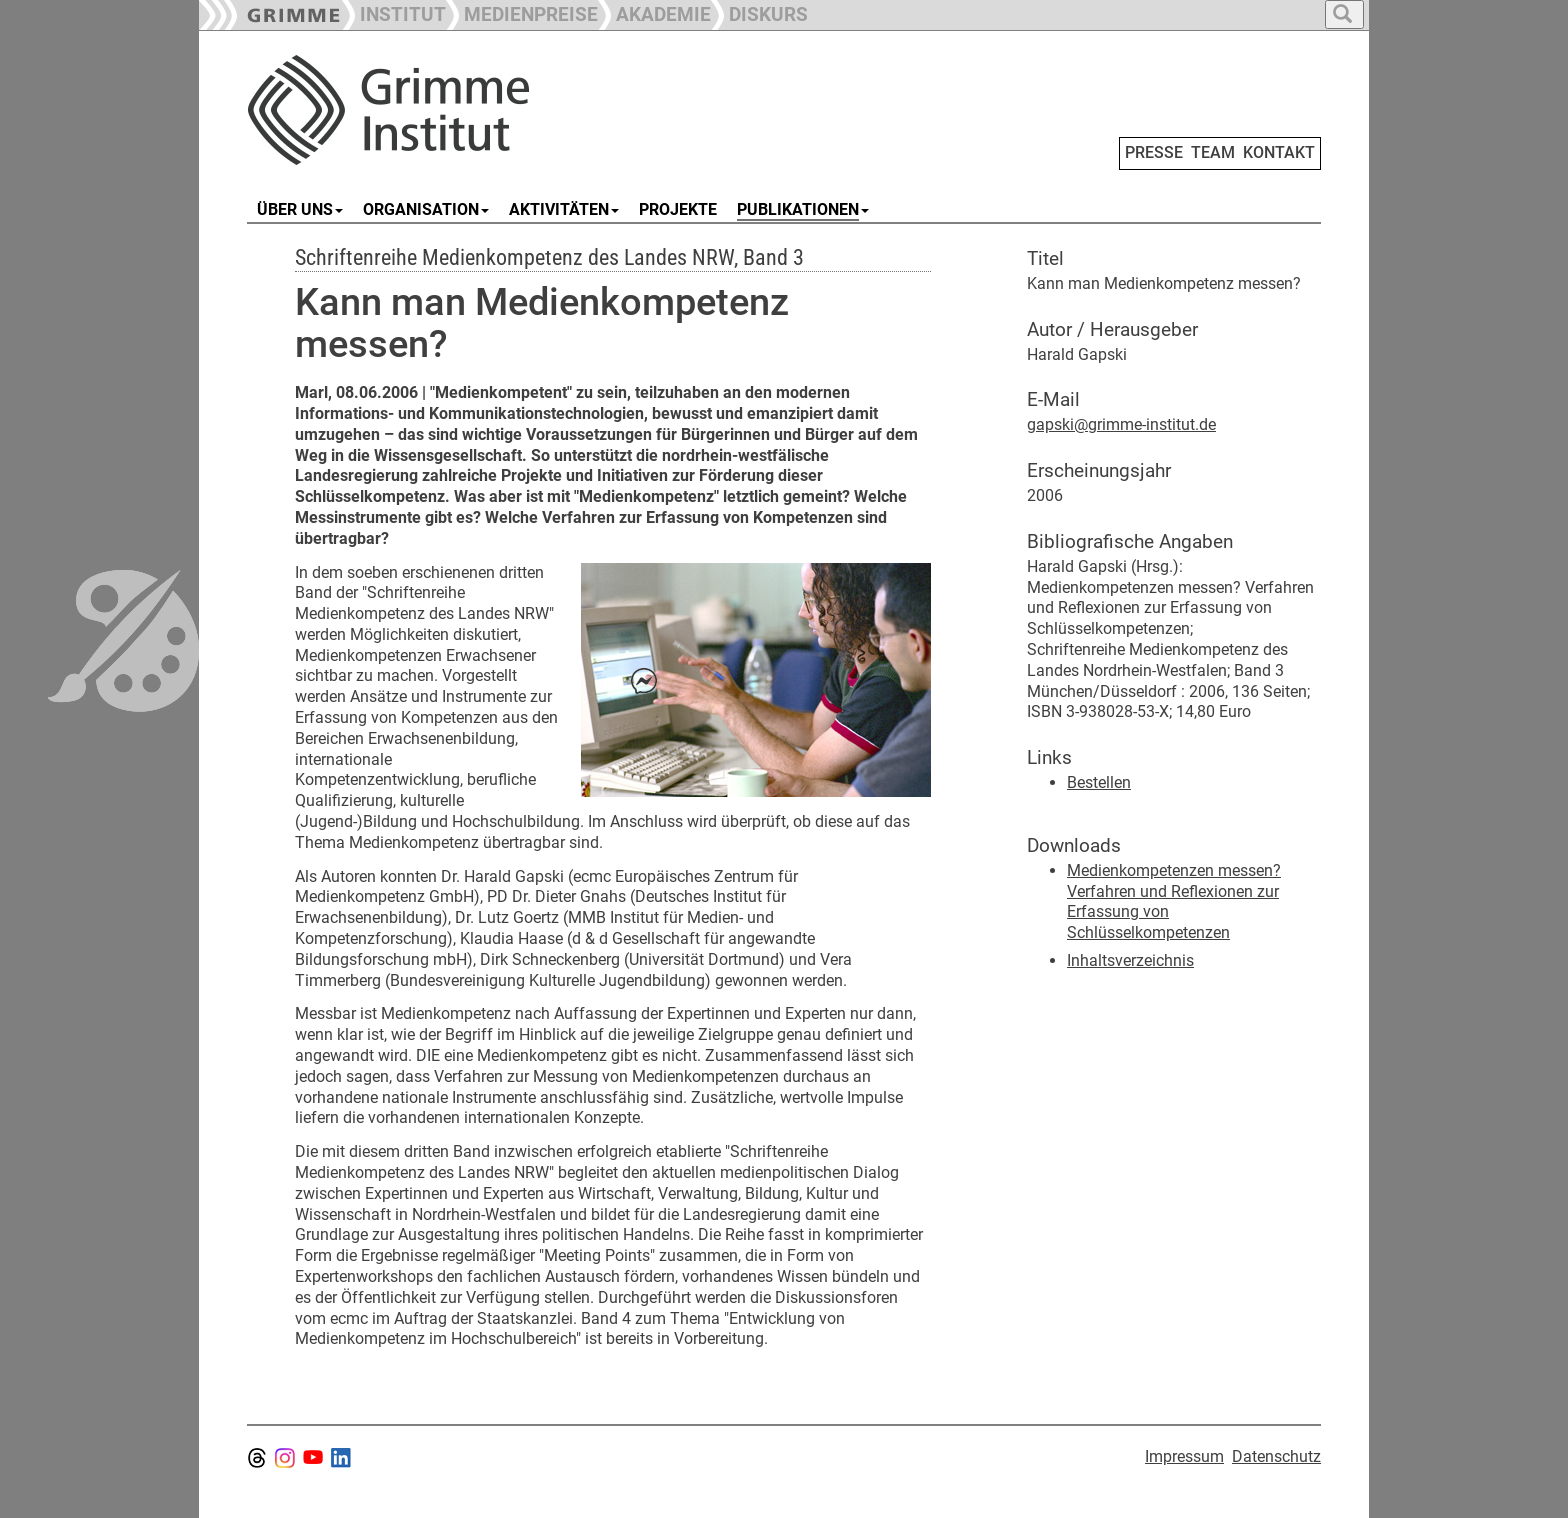 Image resolution: width=1568 pixels, height=1518 pixels. I want to click on open Caprine, a Facebook Messenger desktop client, so click(644, 681).